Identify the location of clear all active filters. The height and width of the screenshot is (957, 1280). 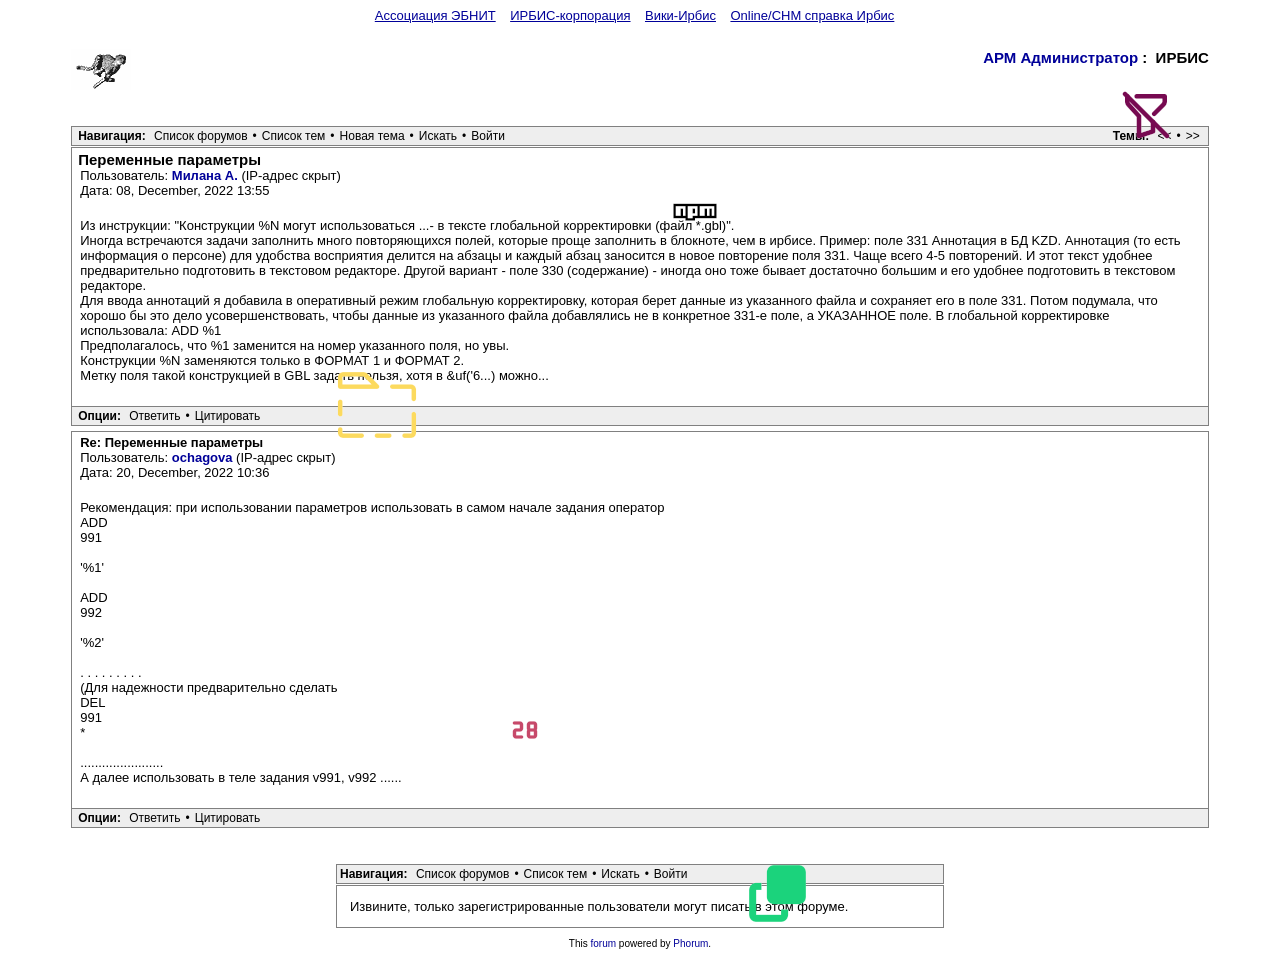
(1146, 115).